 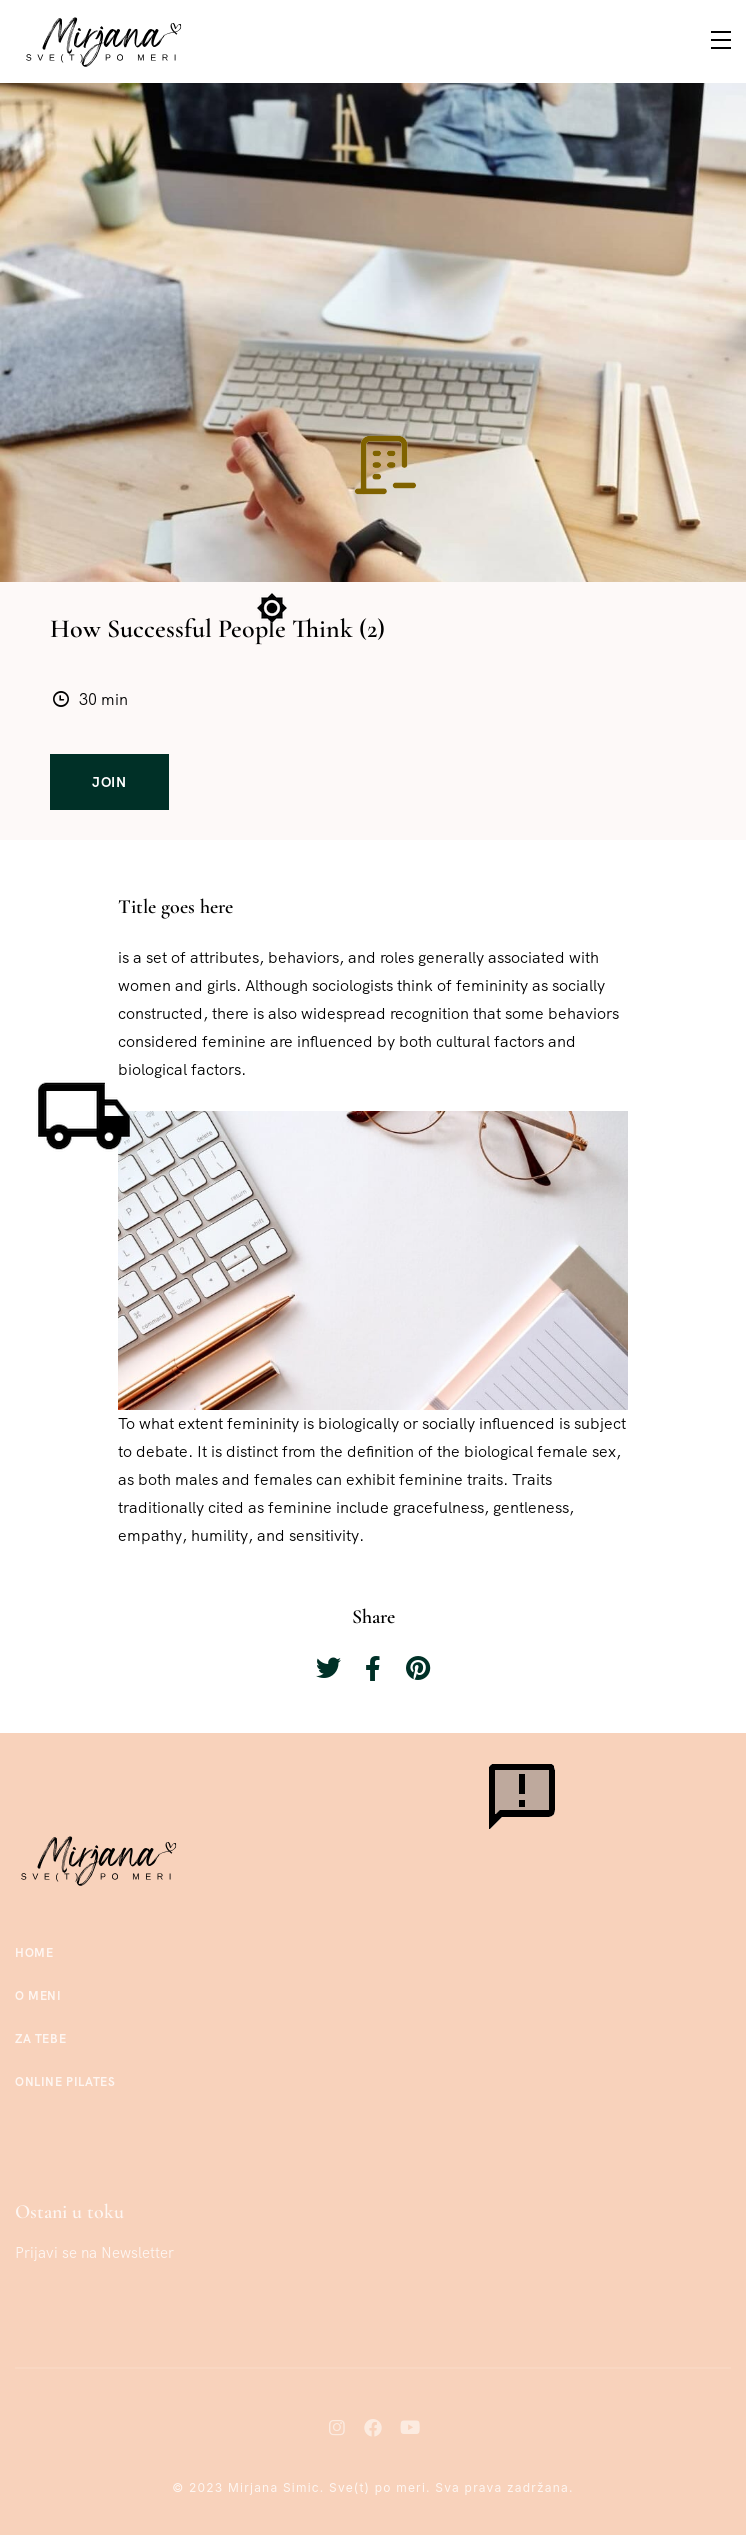 I want to click on view important announcements or alerts, so click(x=522, y=1797).